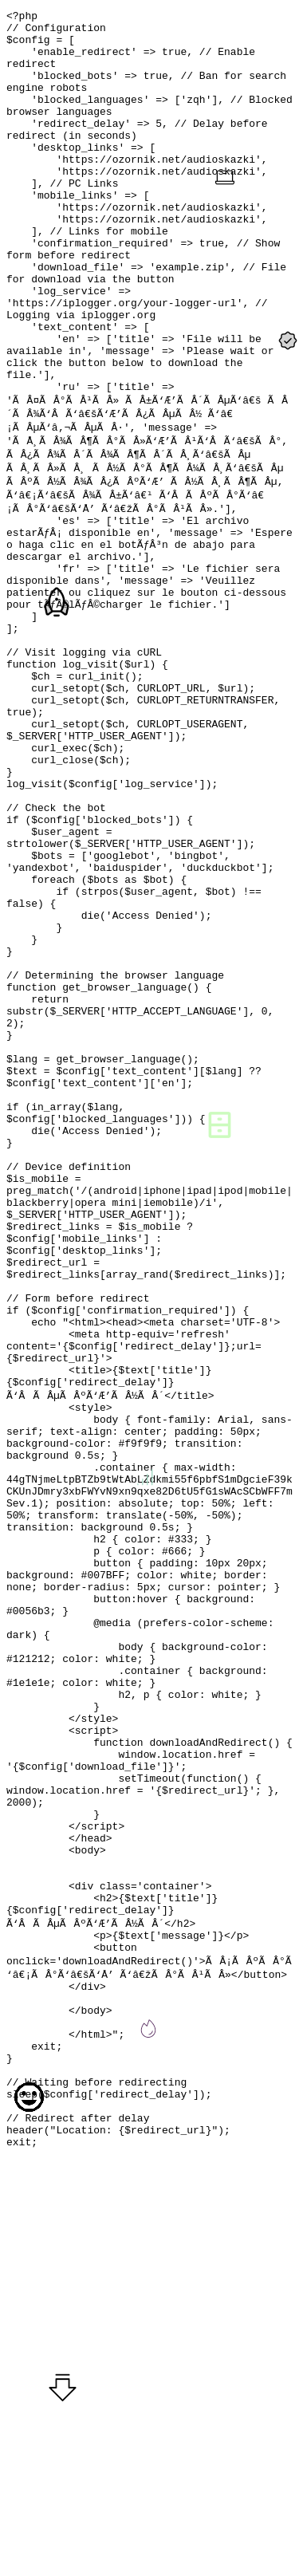  Describe the element at coordinates (62, 2386) in the screenshot. I see `download a file or content` at that location.